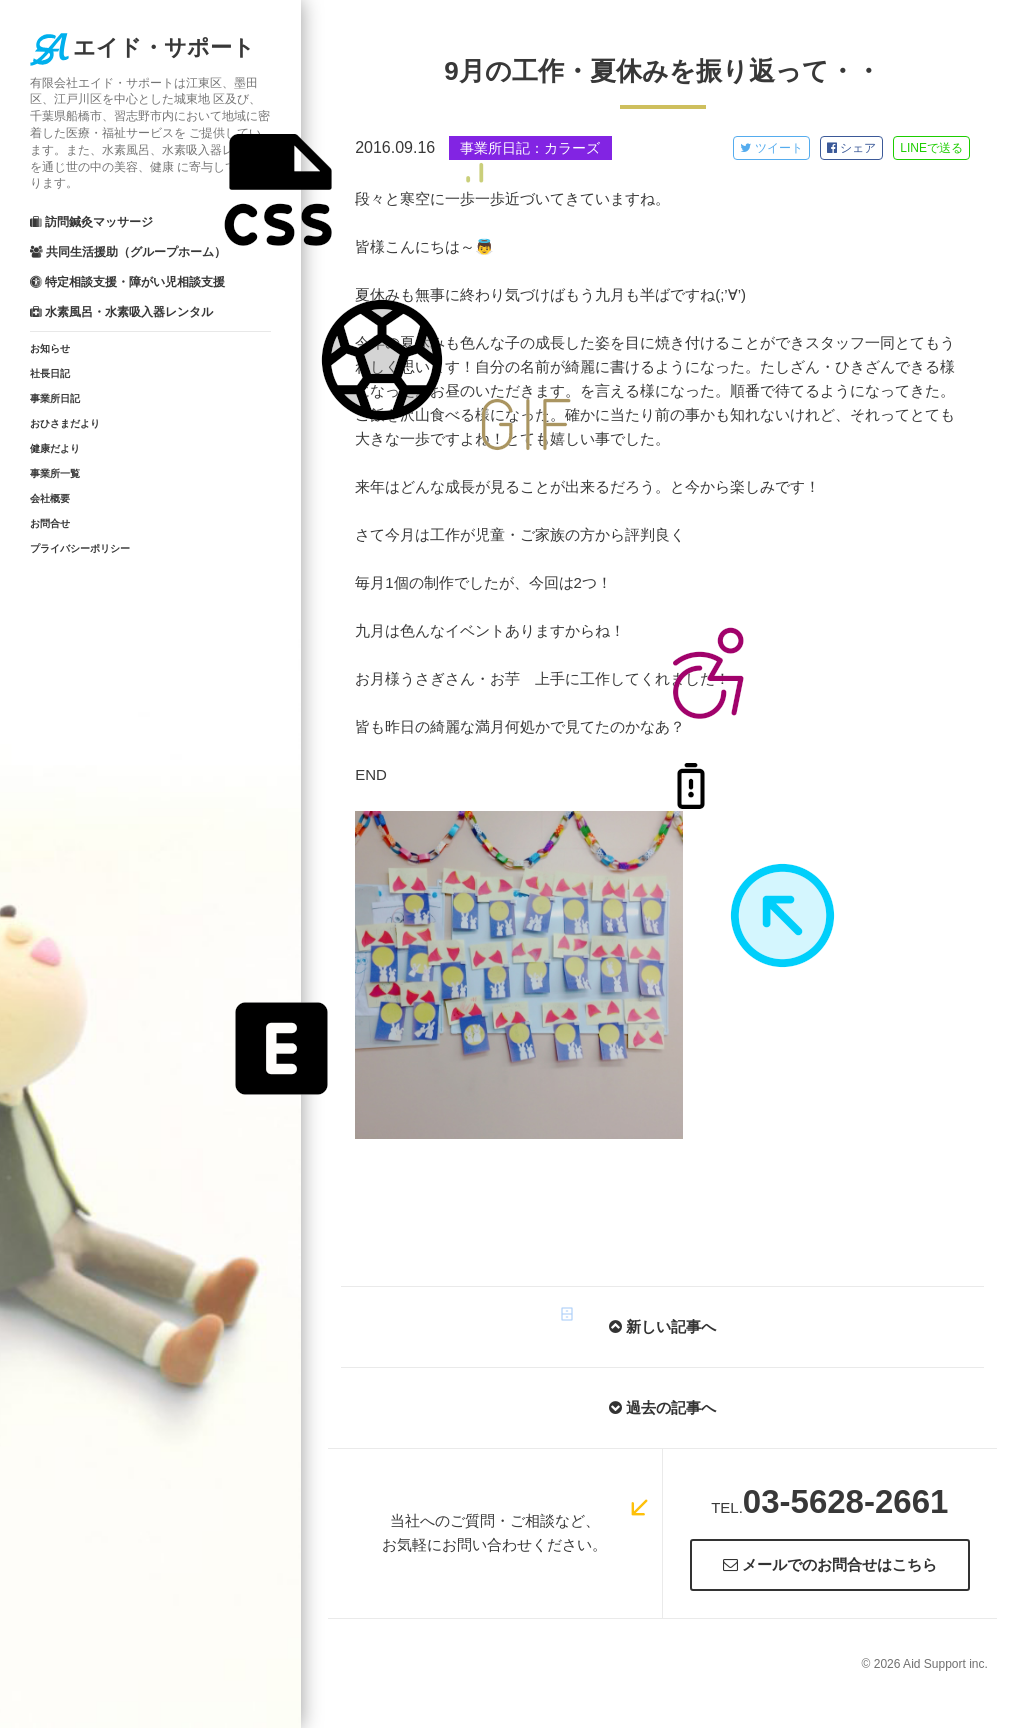 This screenshot has width=1024, height=1728. What do you see at coordinates (524, 424) in the screenshot?
I see `insert a gif into your message` at bounding box center [524, 424].